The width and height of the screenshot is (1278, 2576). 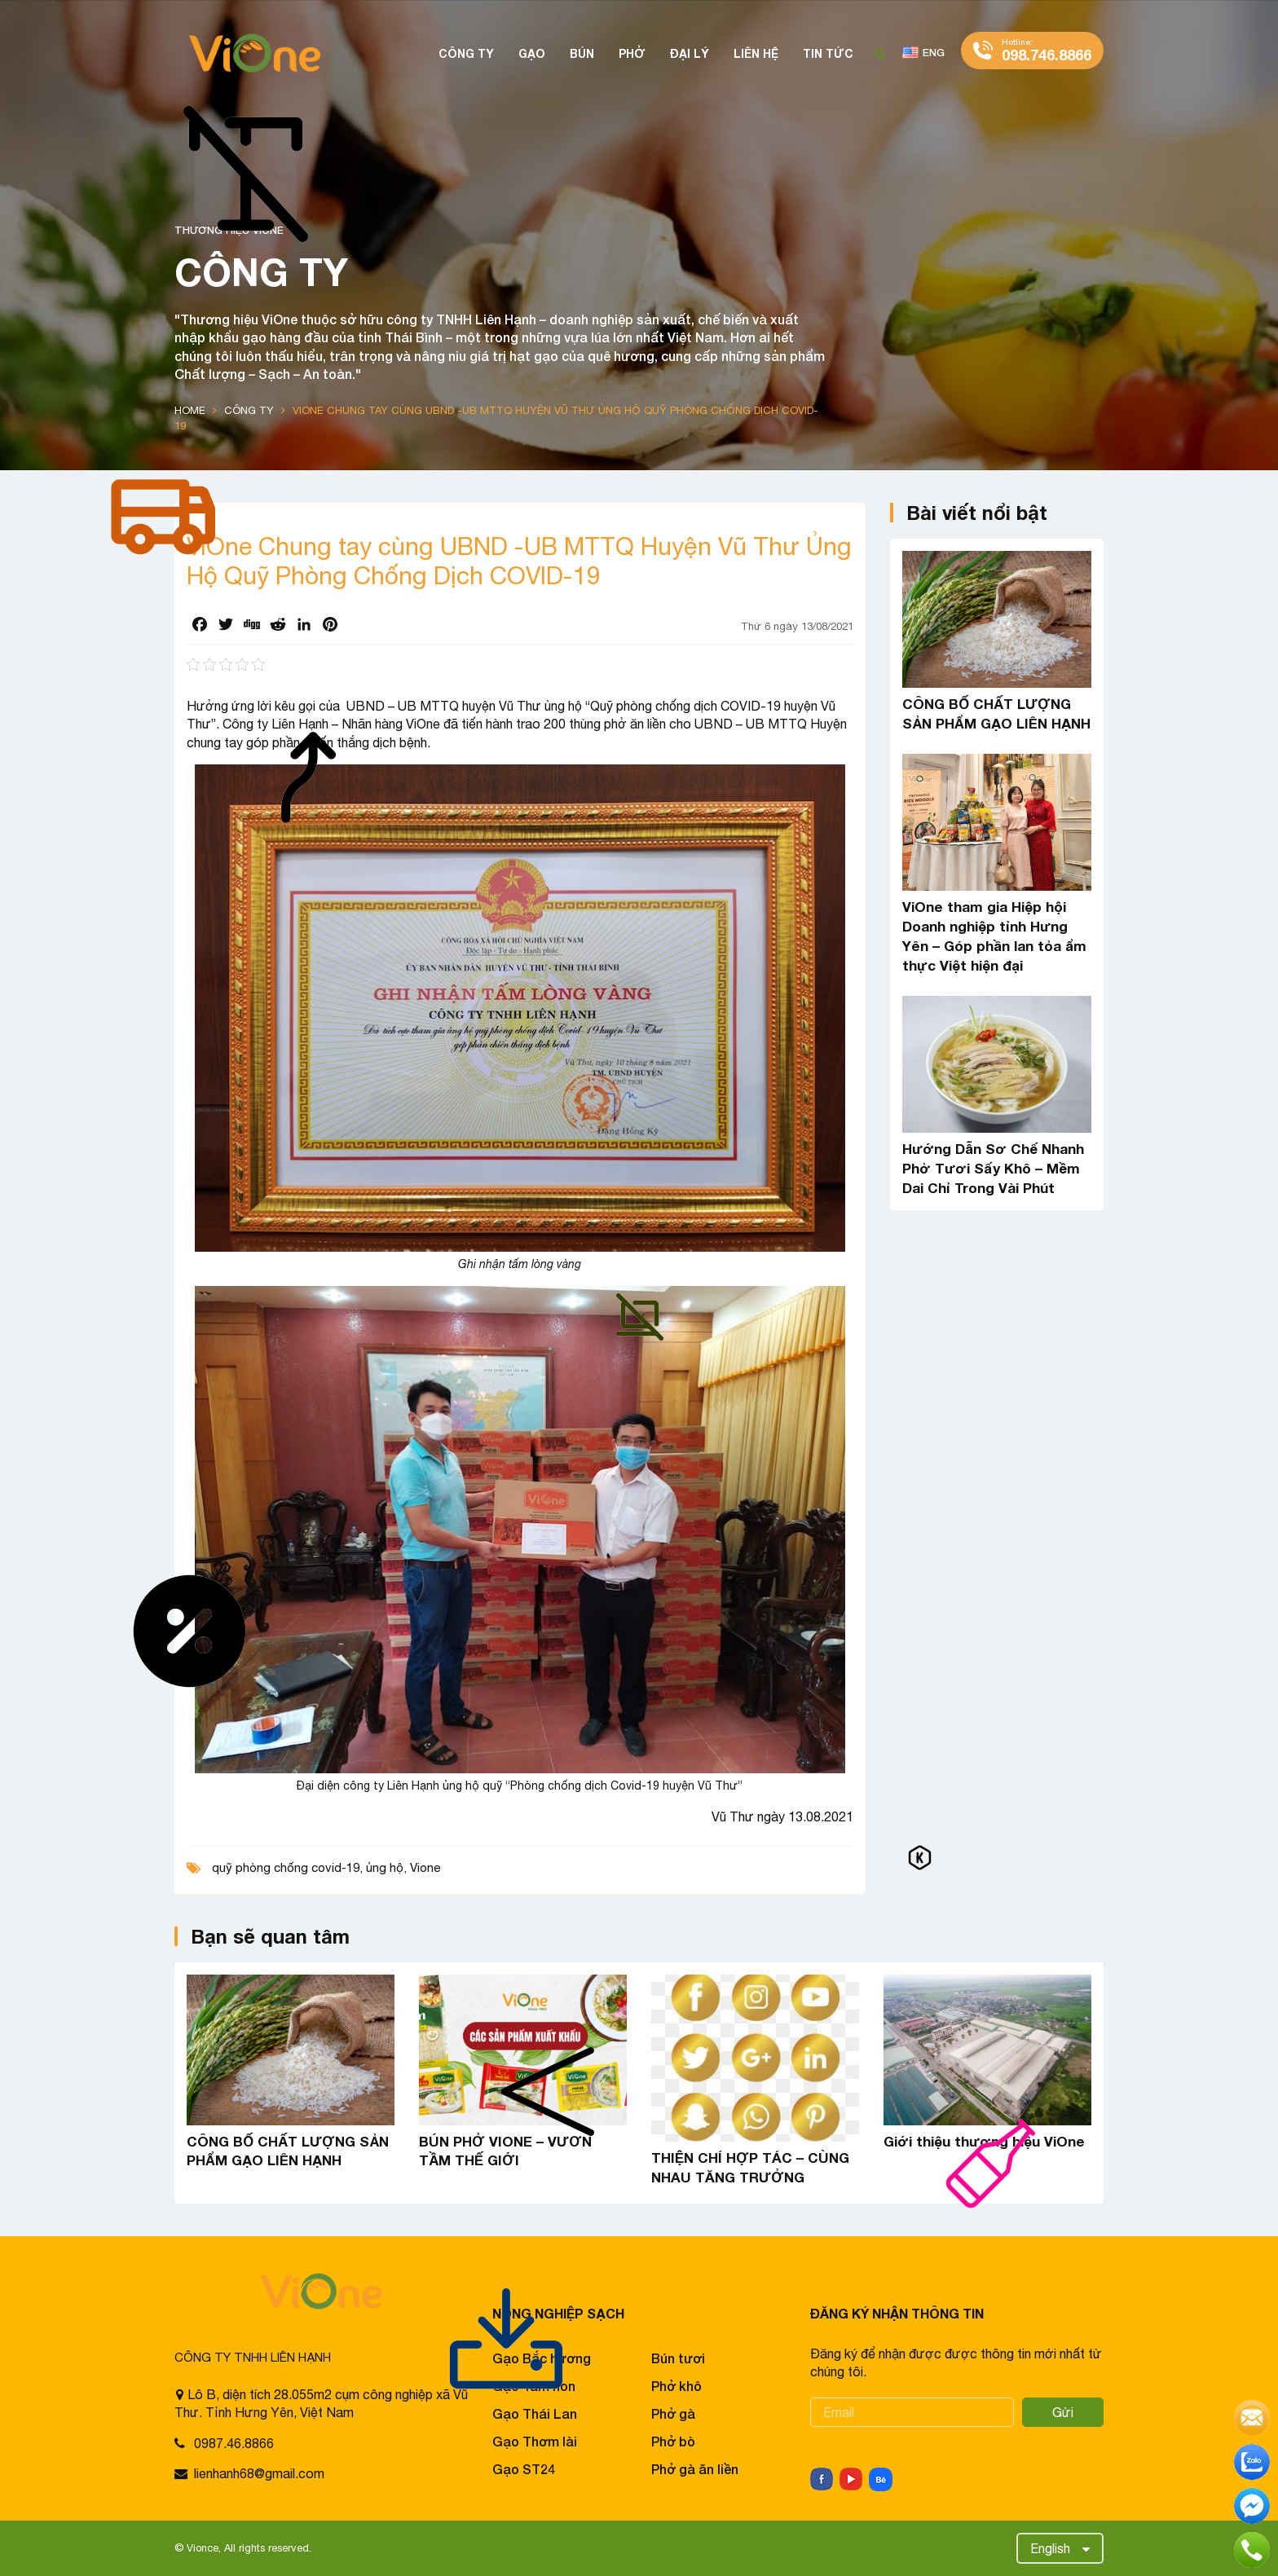 I want to click on view available discounts or promotions, so click(x=189, y=1631).